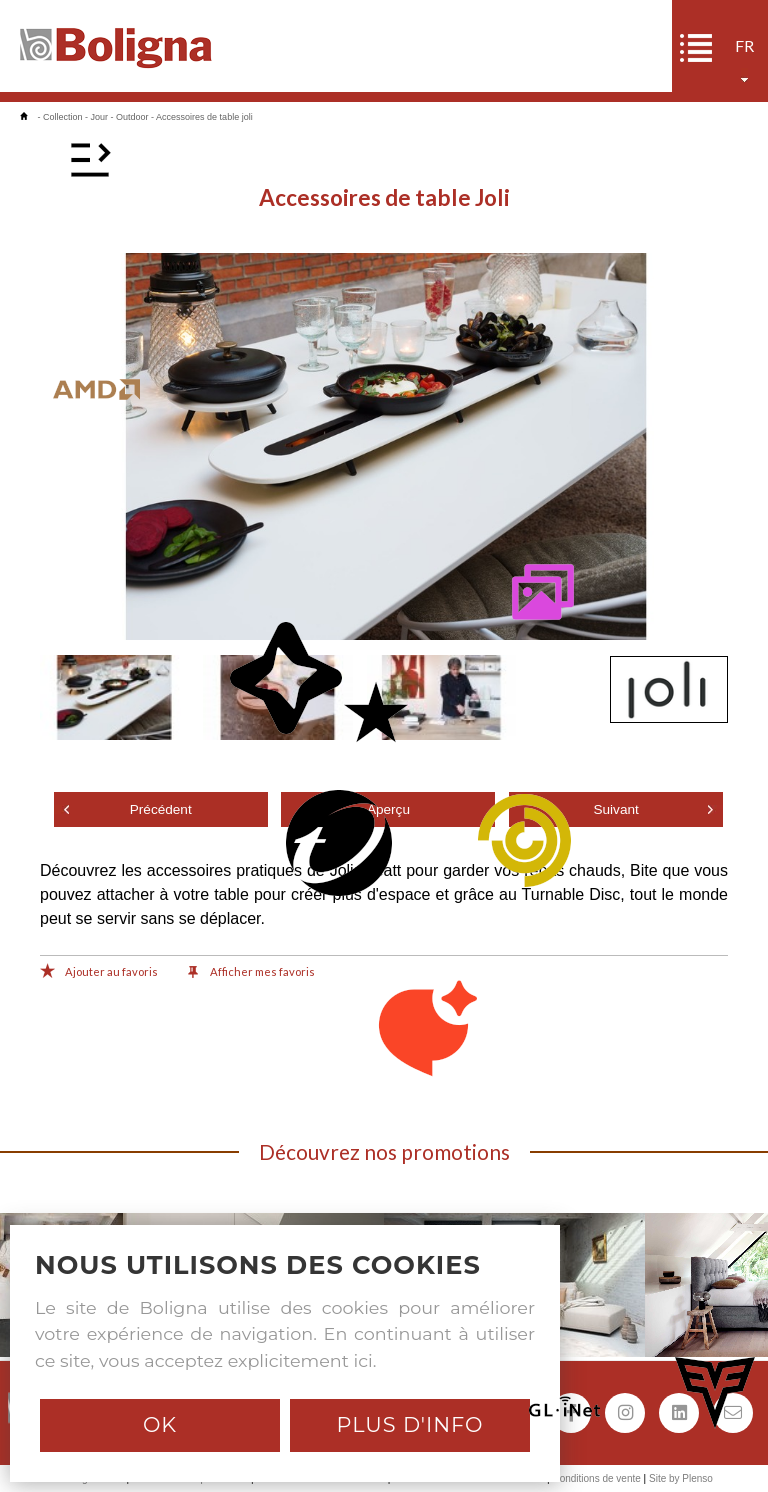 Image resolution: width=768 pixels, height=1492 pixels. I want to click on GL.iNet company logo, so click(564, 1406).